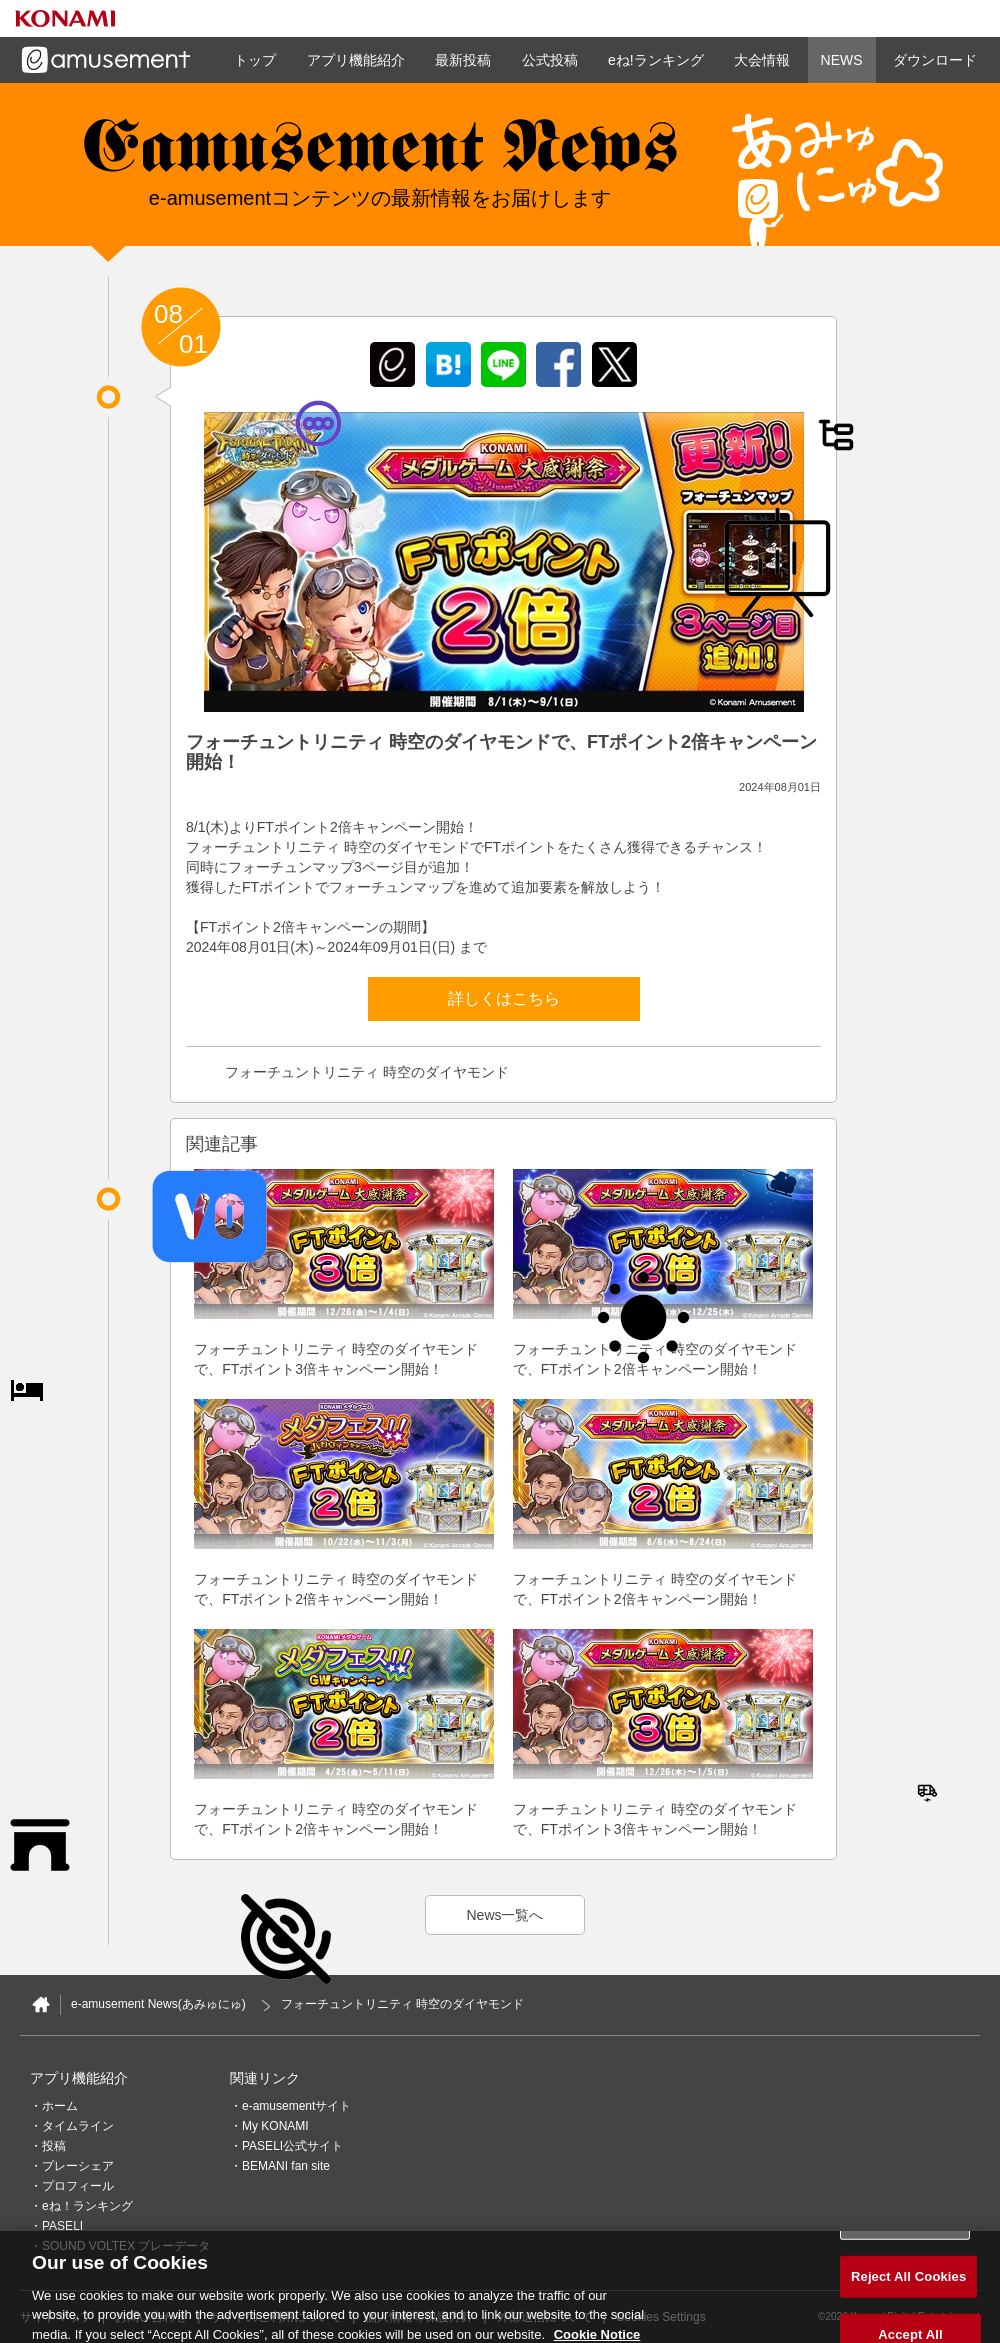 The image size is (1000, 2343). Describe the element at coordinates (643, 1317) in the screenshot. I see `decrease screen brightness` at that location.